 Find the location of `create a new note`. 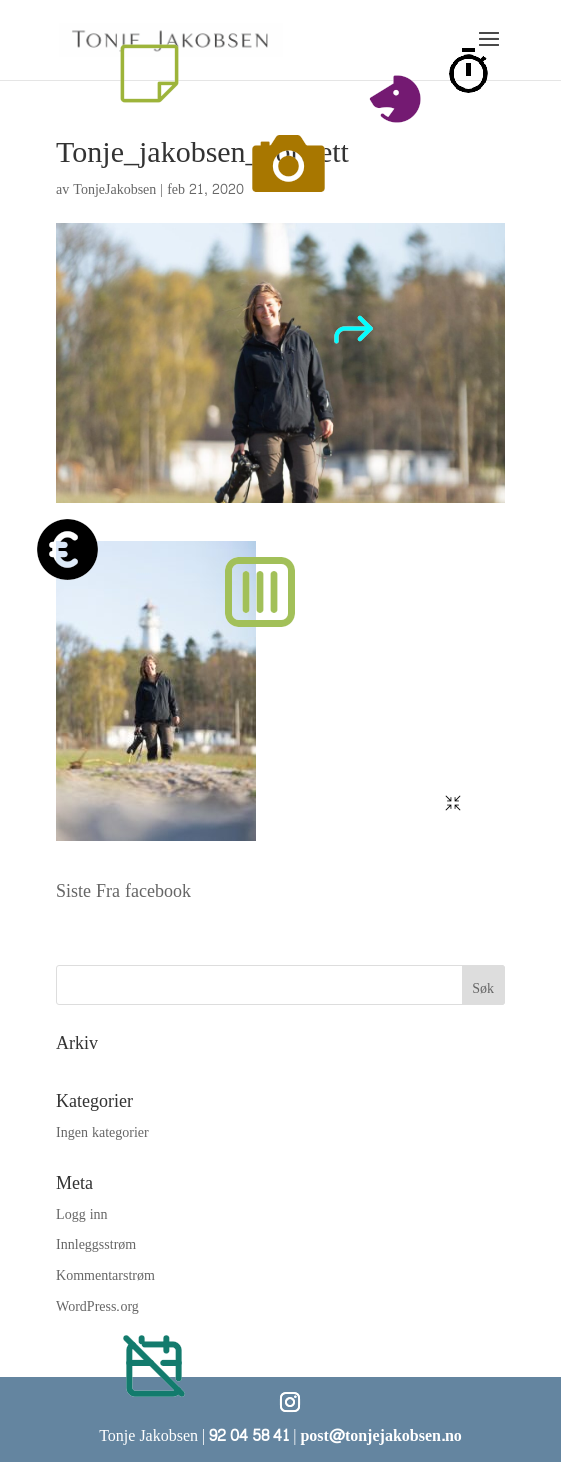

create a new note is located at coordinates (149, 73).